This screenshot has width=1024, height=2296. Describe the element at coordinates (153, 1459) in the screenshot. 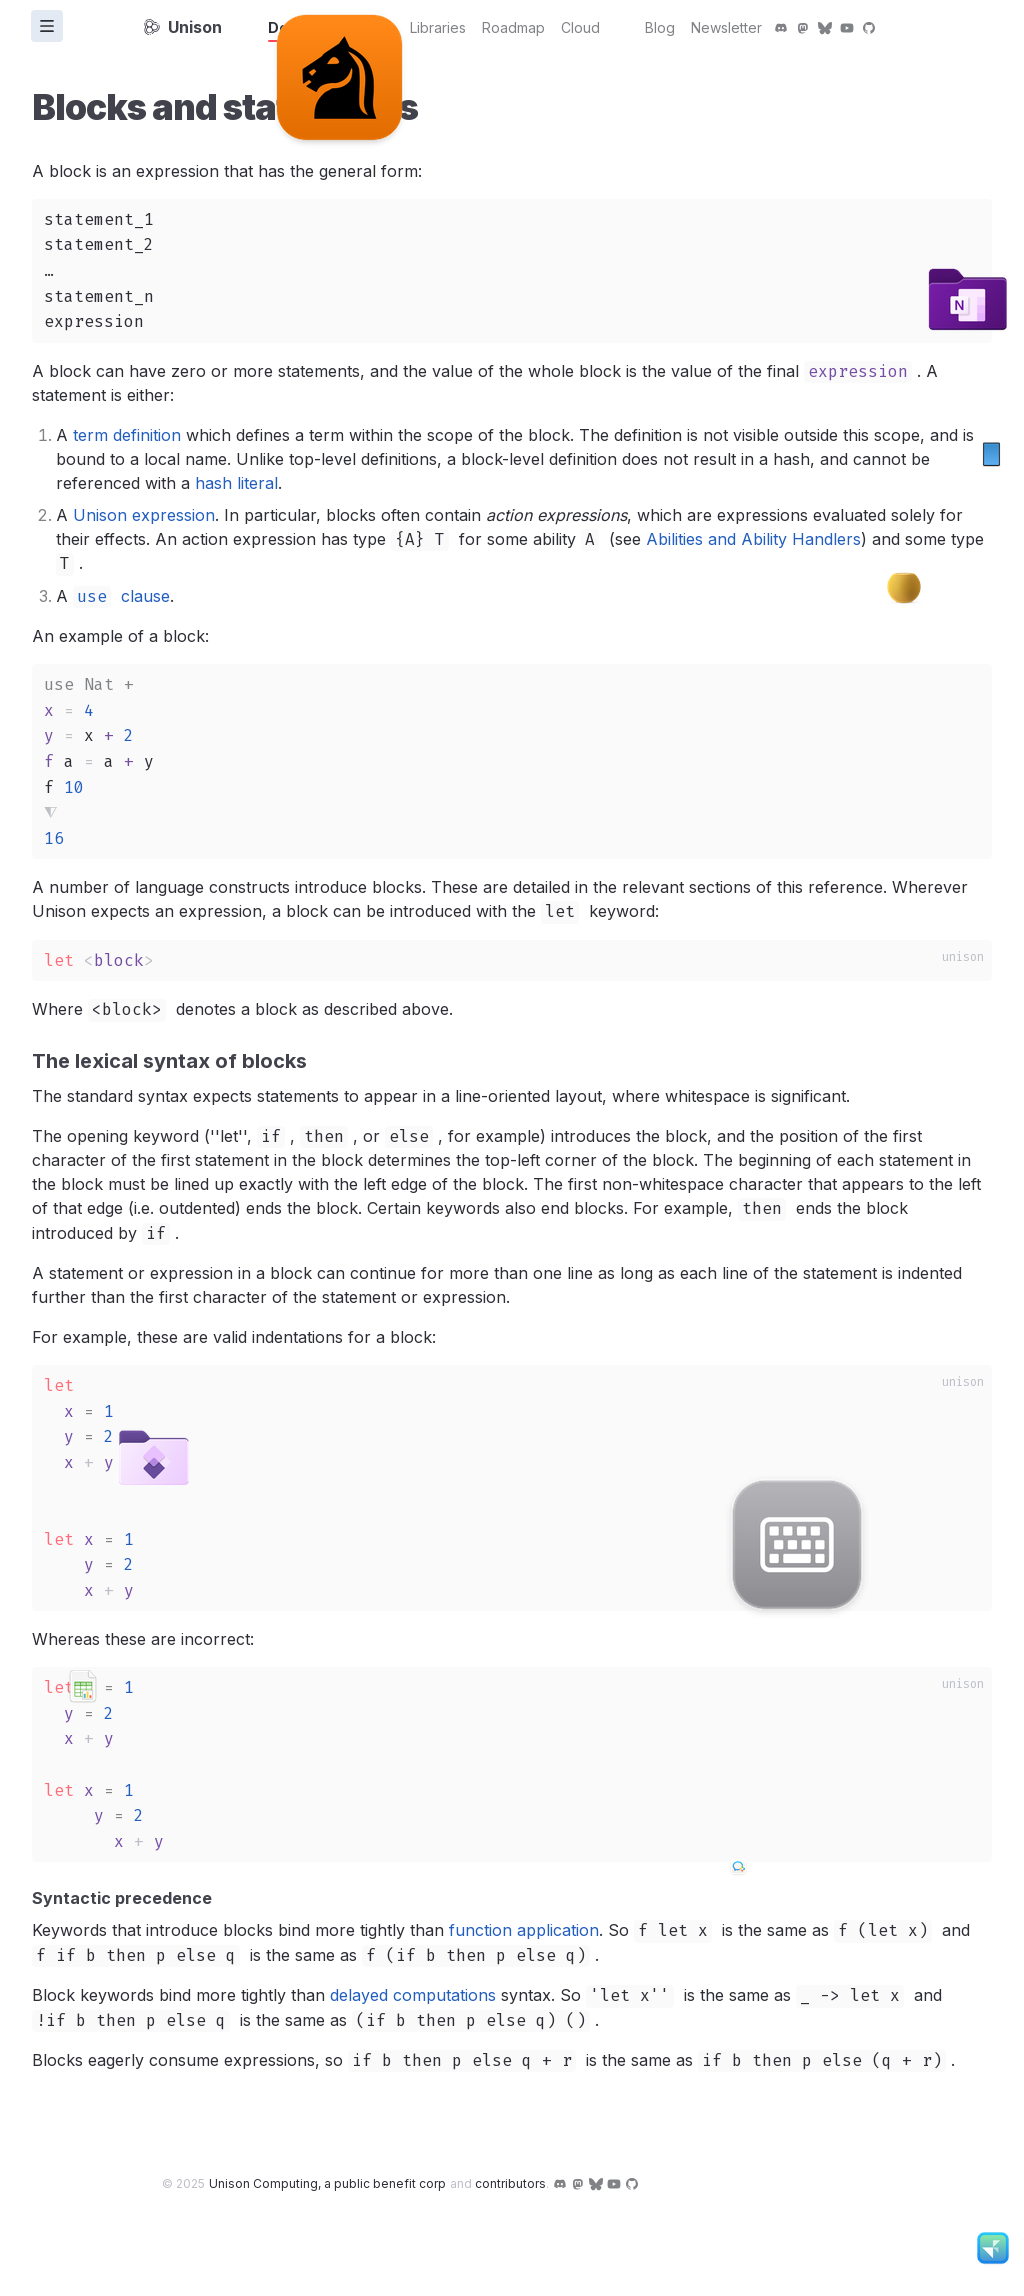

I see `open microsoft finance documents folder` at that location.